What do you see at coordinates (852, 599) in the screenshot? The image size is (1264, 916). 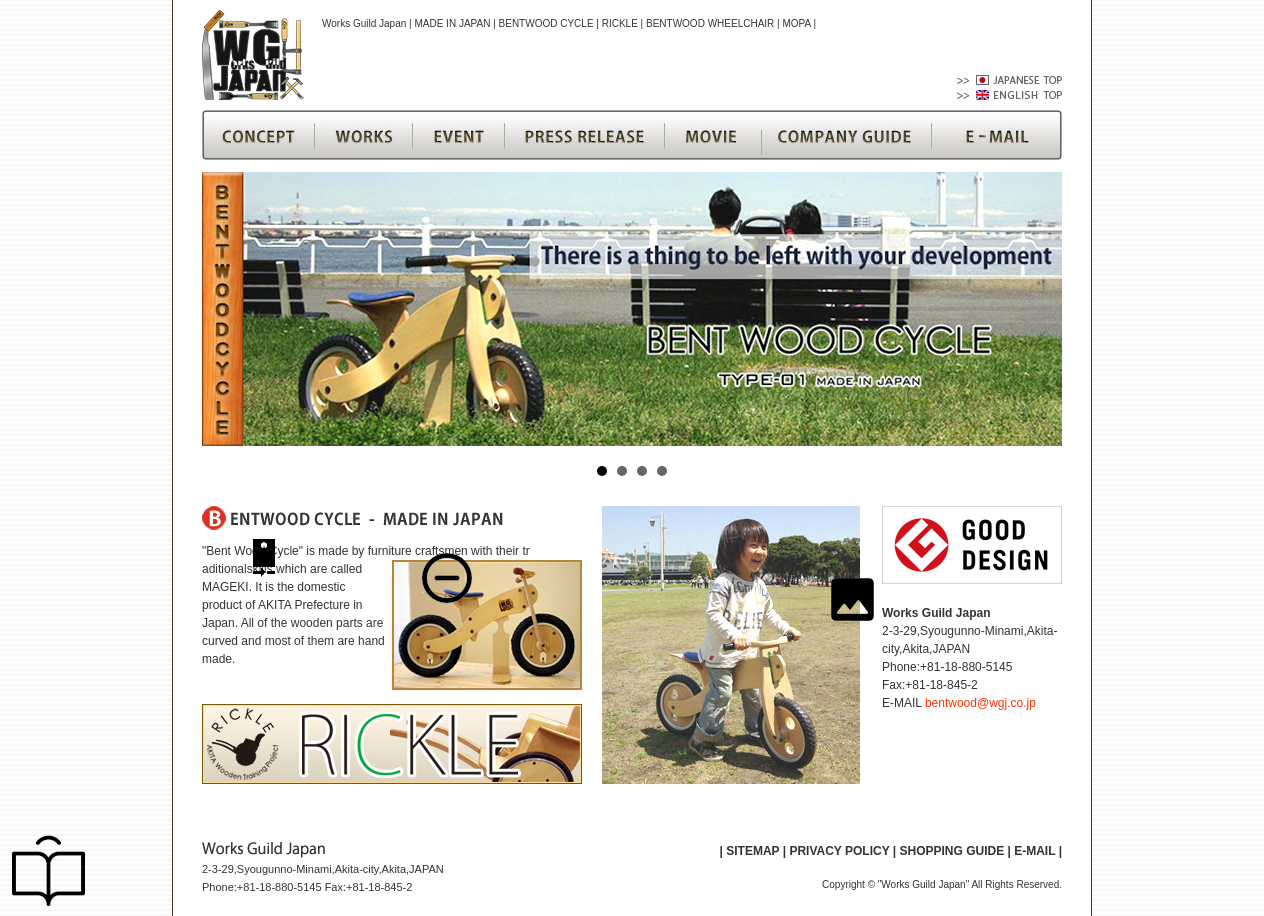 I see `view image or photo` at bounding box center [852, 599].